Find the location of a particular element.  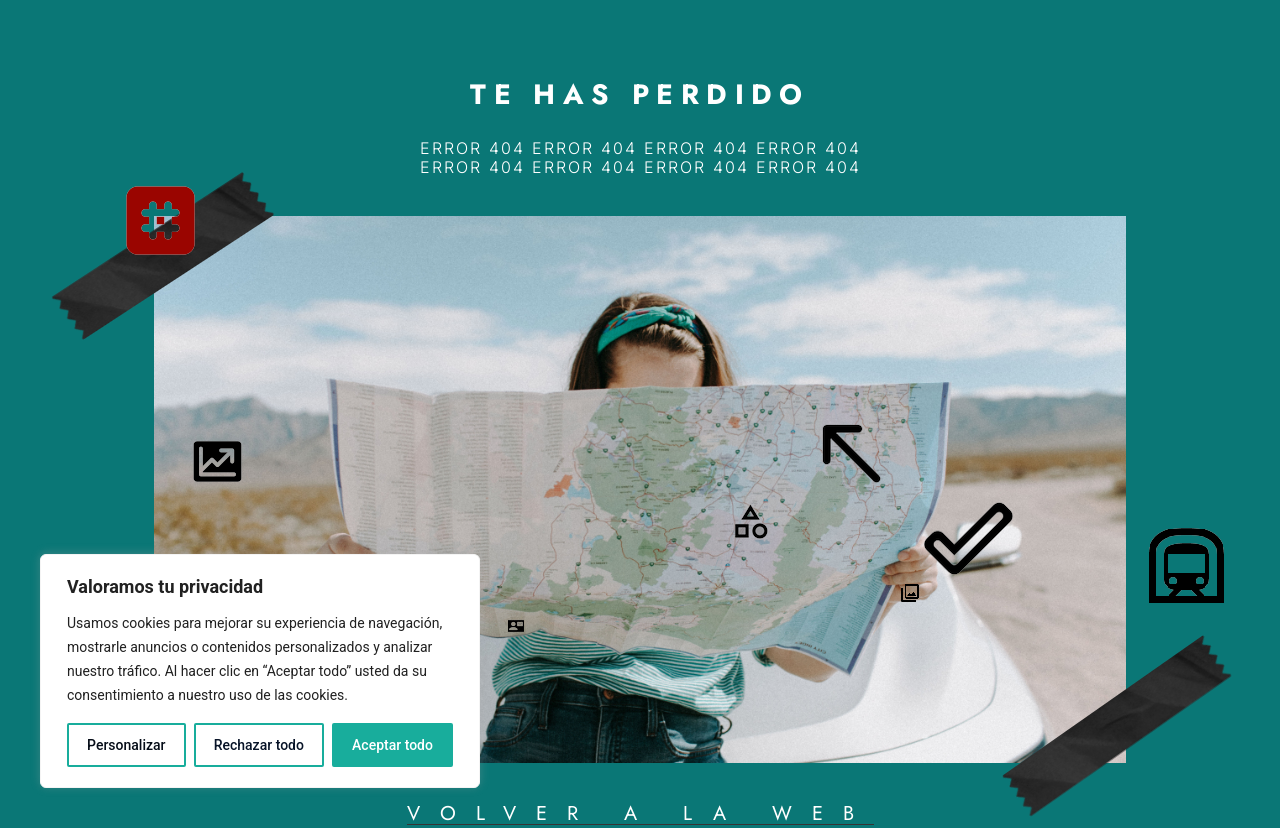

view photo collections or albums is located at coordinates (910, 593).